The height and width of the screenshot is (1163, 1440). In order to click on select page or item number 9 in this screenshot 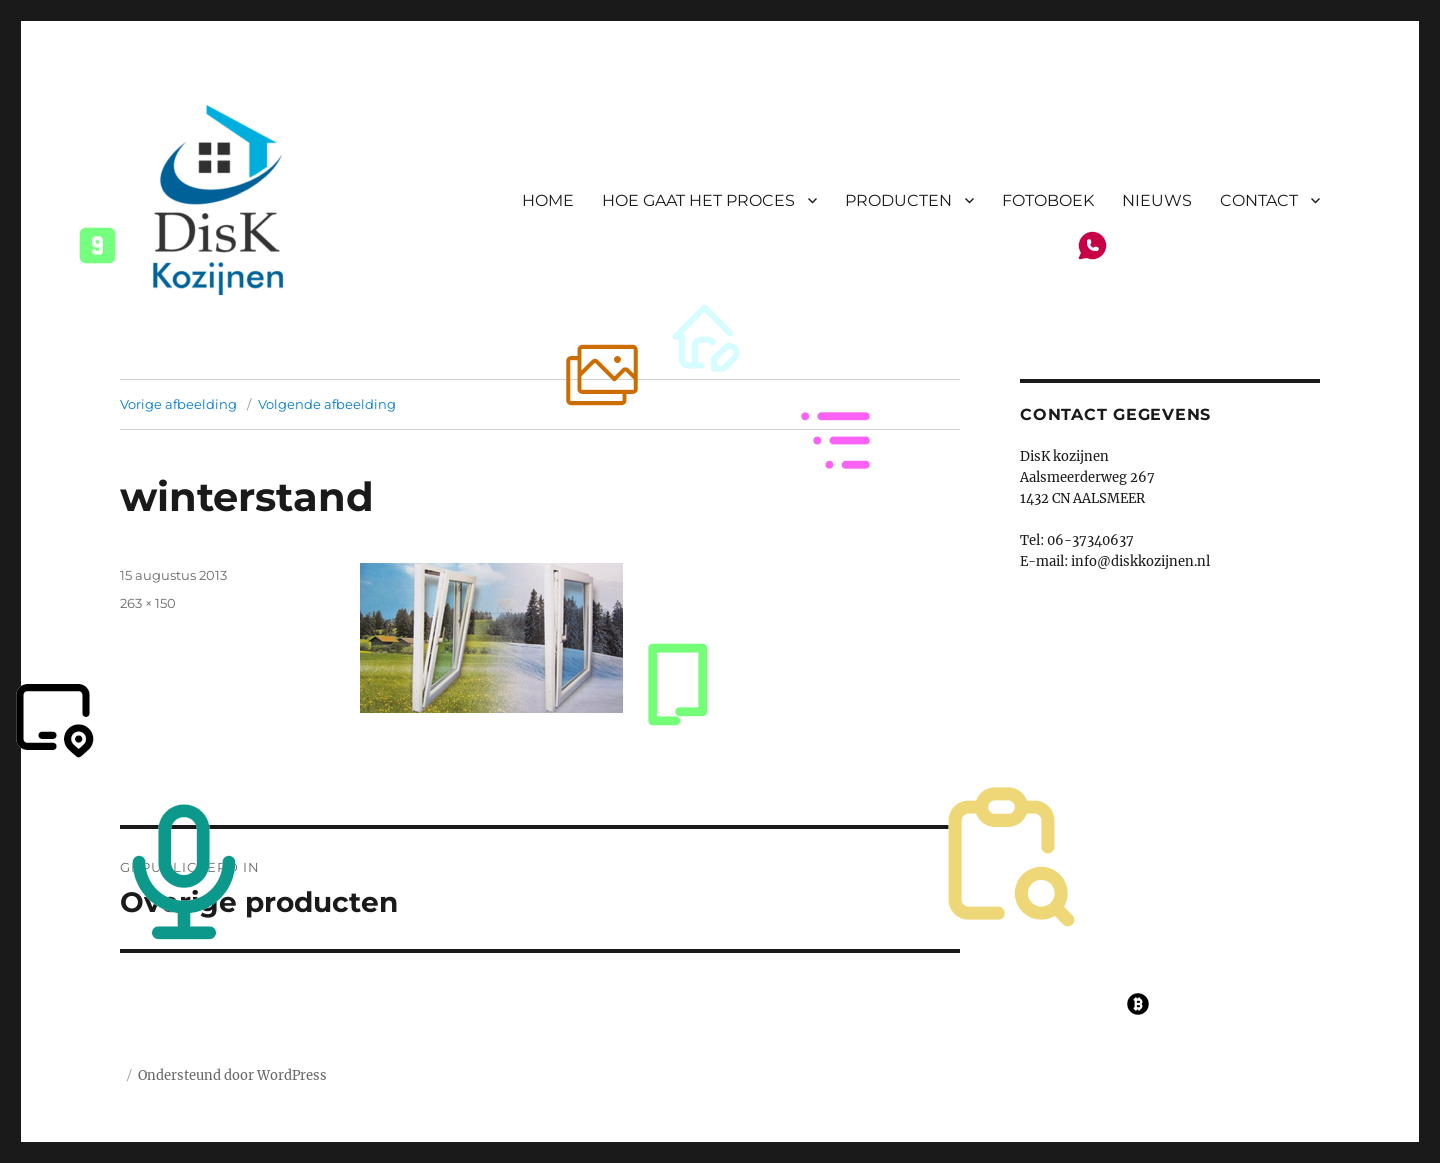, I will do `click(97, 245)`.